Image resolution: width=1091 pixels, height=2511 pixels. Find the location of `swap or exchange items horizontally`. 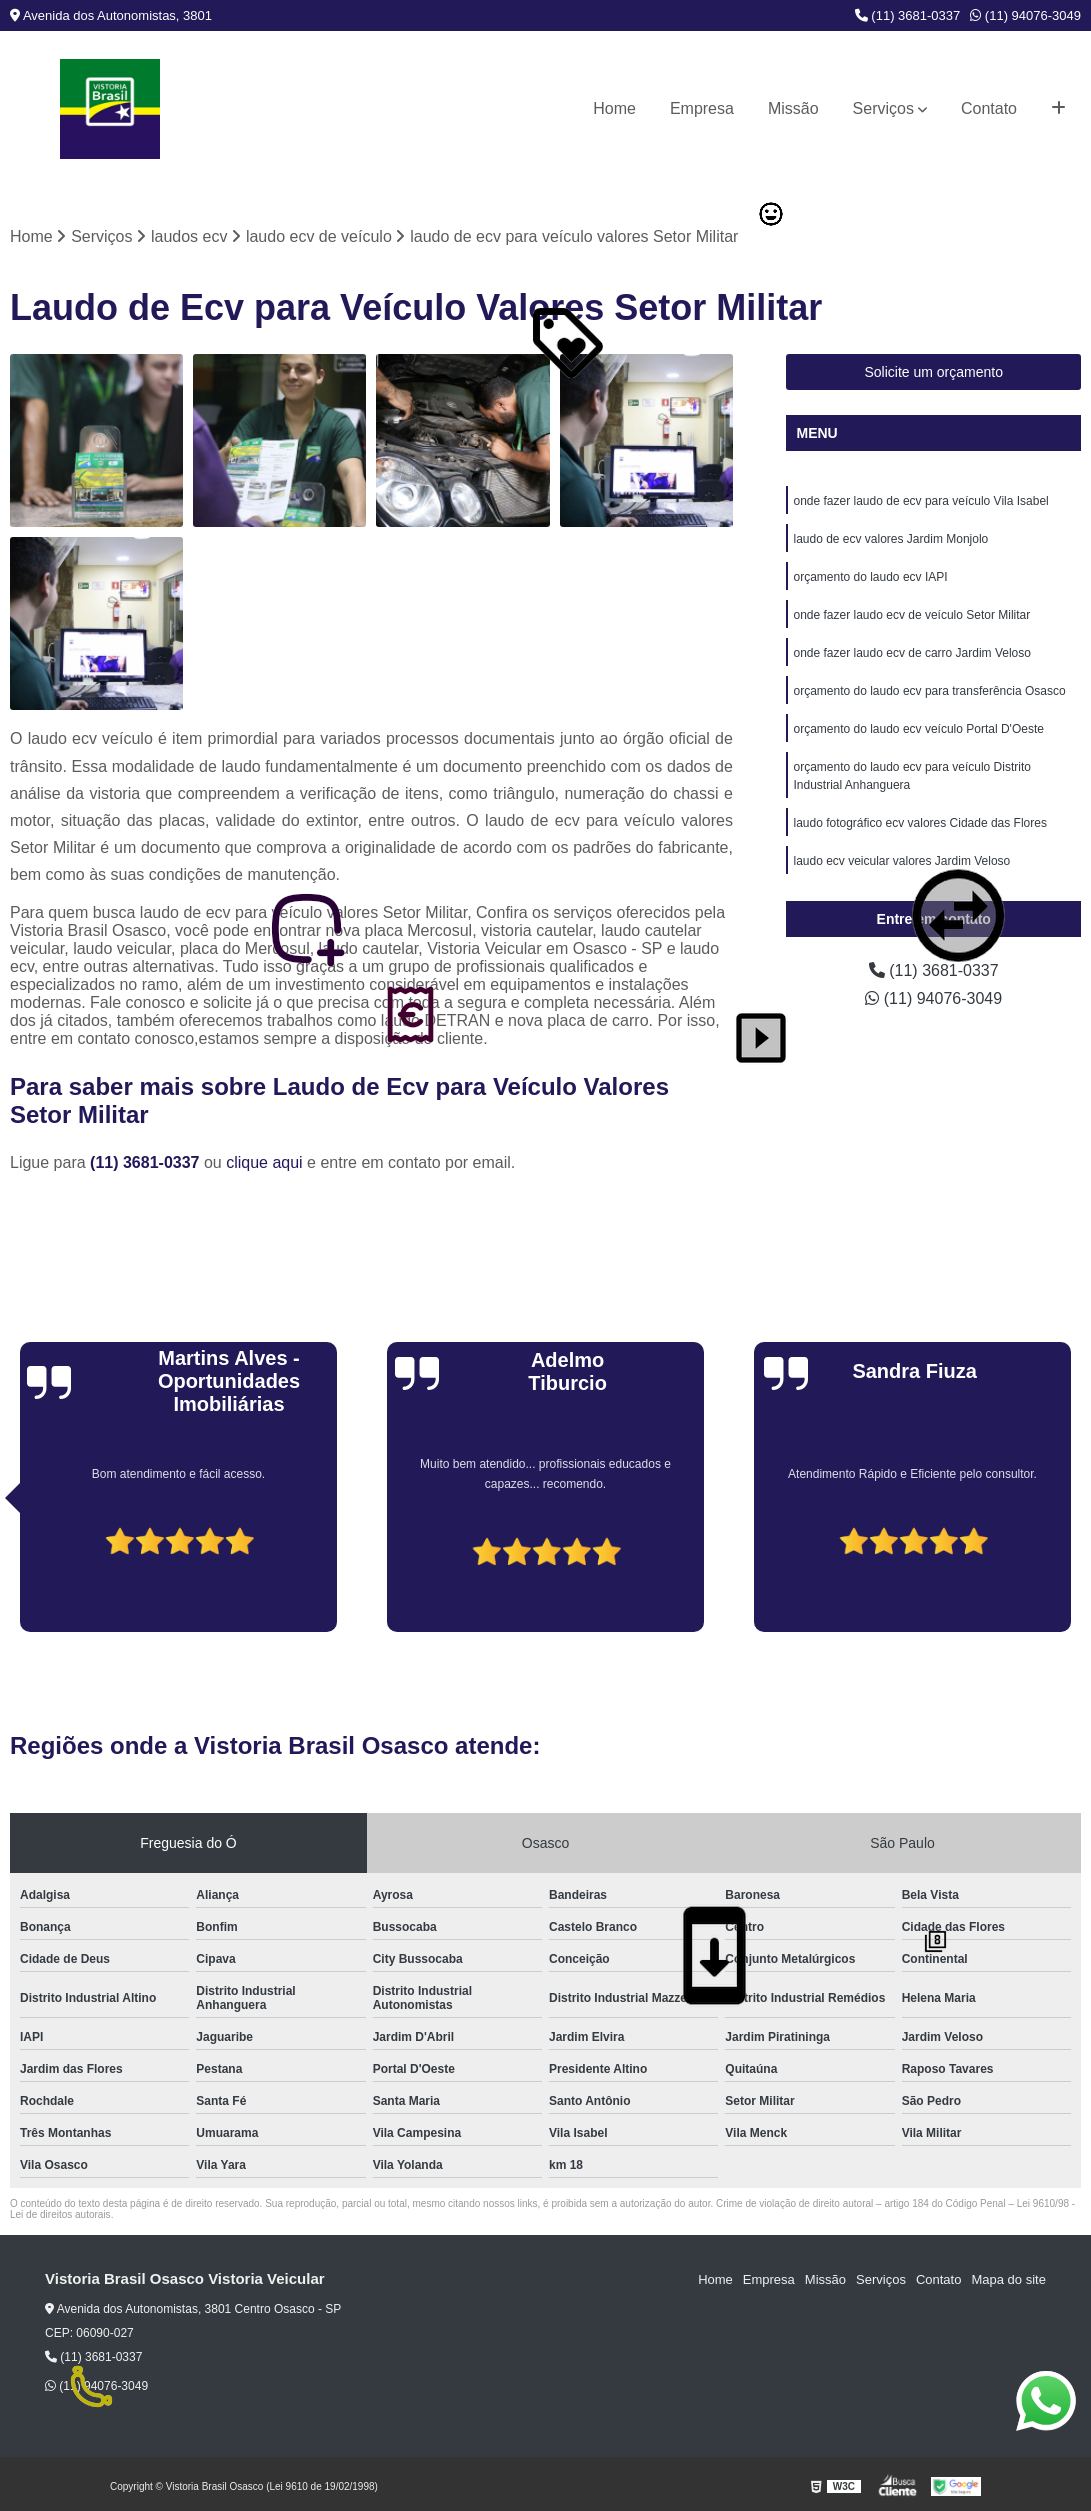

swap or exchange items horizontally is located at coordinates (958, 915).